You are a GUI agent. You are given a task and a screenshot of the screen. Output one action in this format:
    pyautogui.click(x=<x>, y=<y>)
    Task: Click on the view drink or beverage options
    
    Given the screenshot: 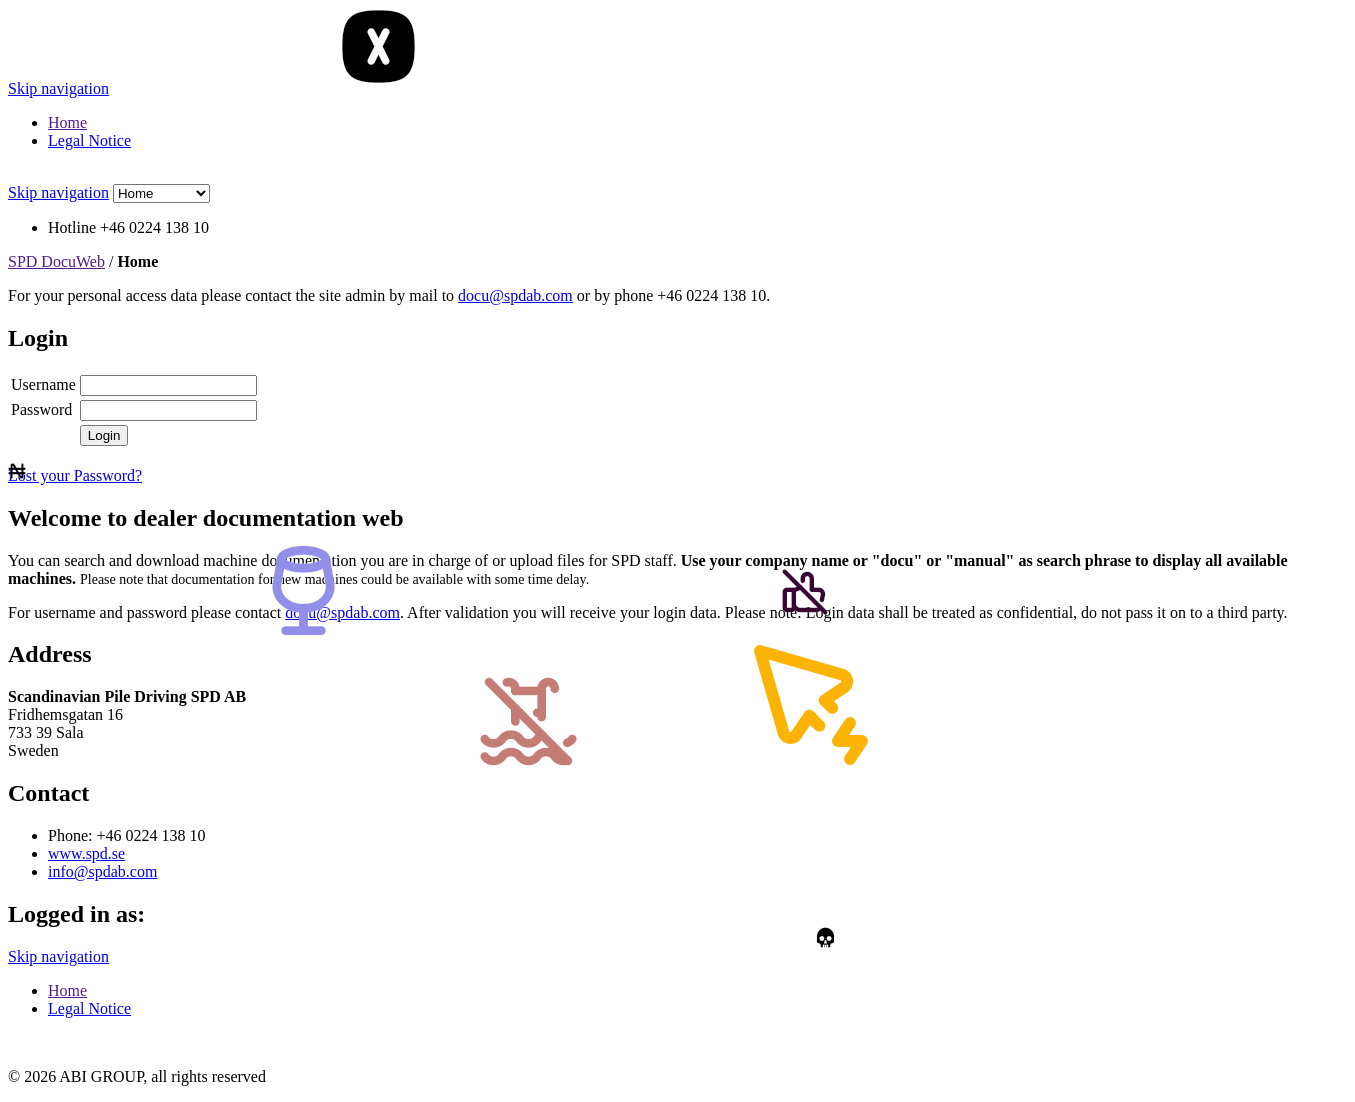 What is the action you would take?
    pyautogui.click(x=303, y=590)
    